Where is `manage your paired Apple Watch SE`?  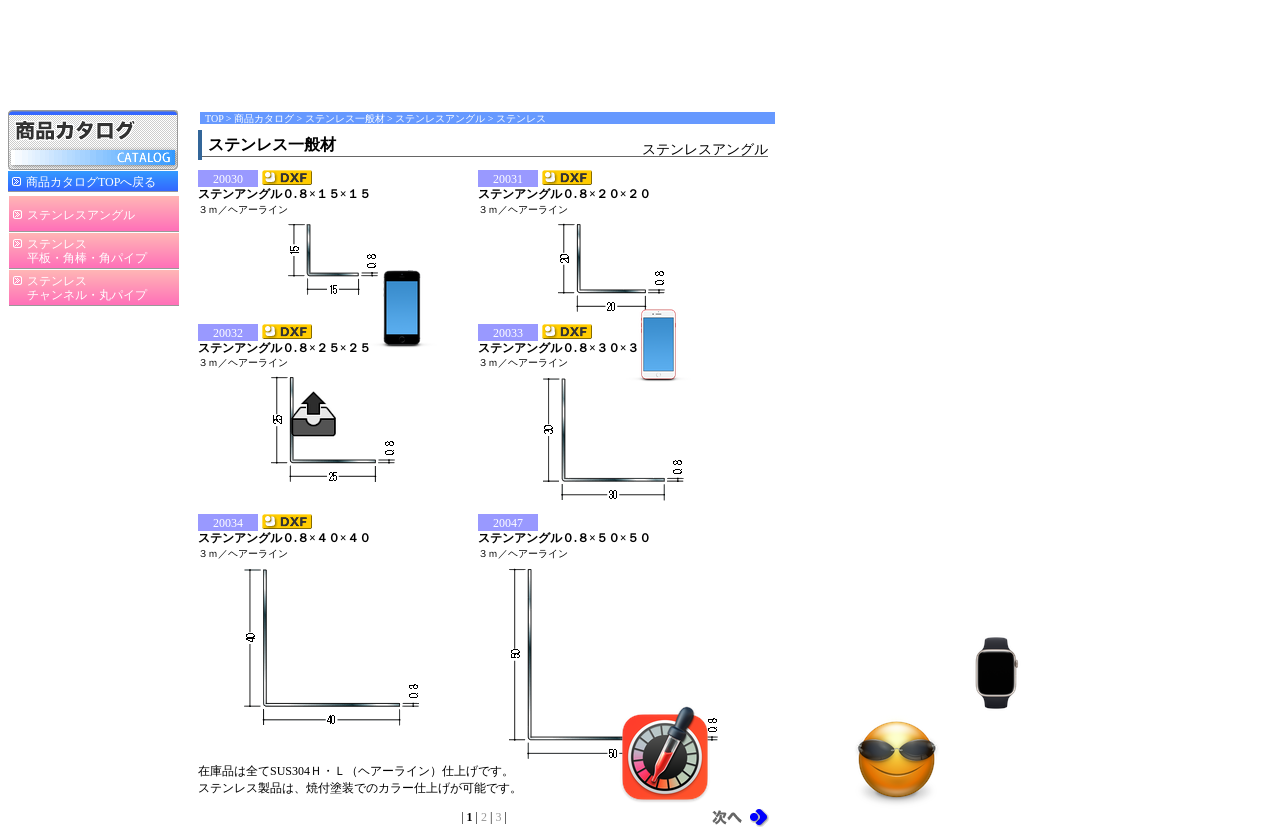
manage your paired Apple Watch SE is located at coordinates (996, 673).